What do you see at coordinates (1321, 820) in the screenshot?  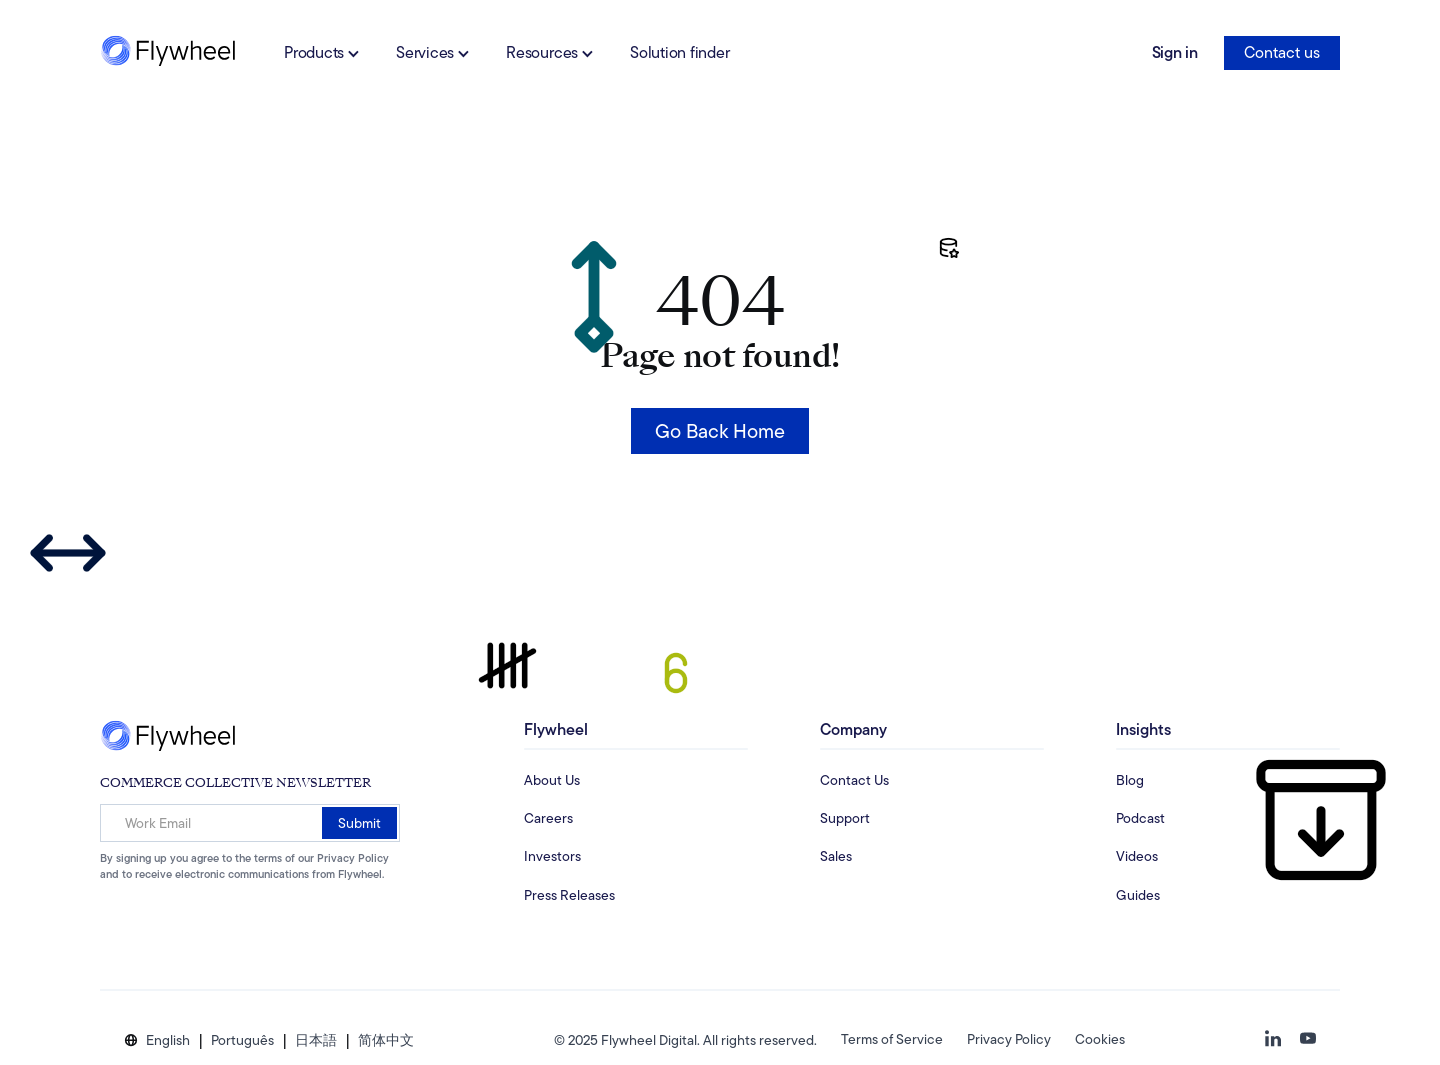 I see `archive this item` at bounding box center [1321, 820].